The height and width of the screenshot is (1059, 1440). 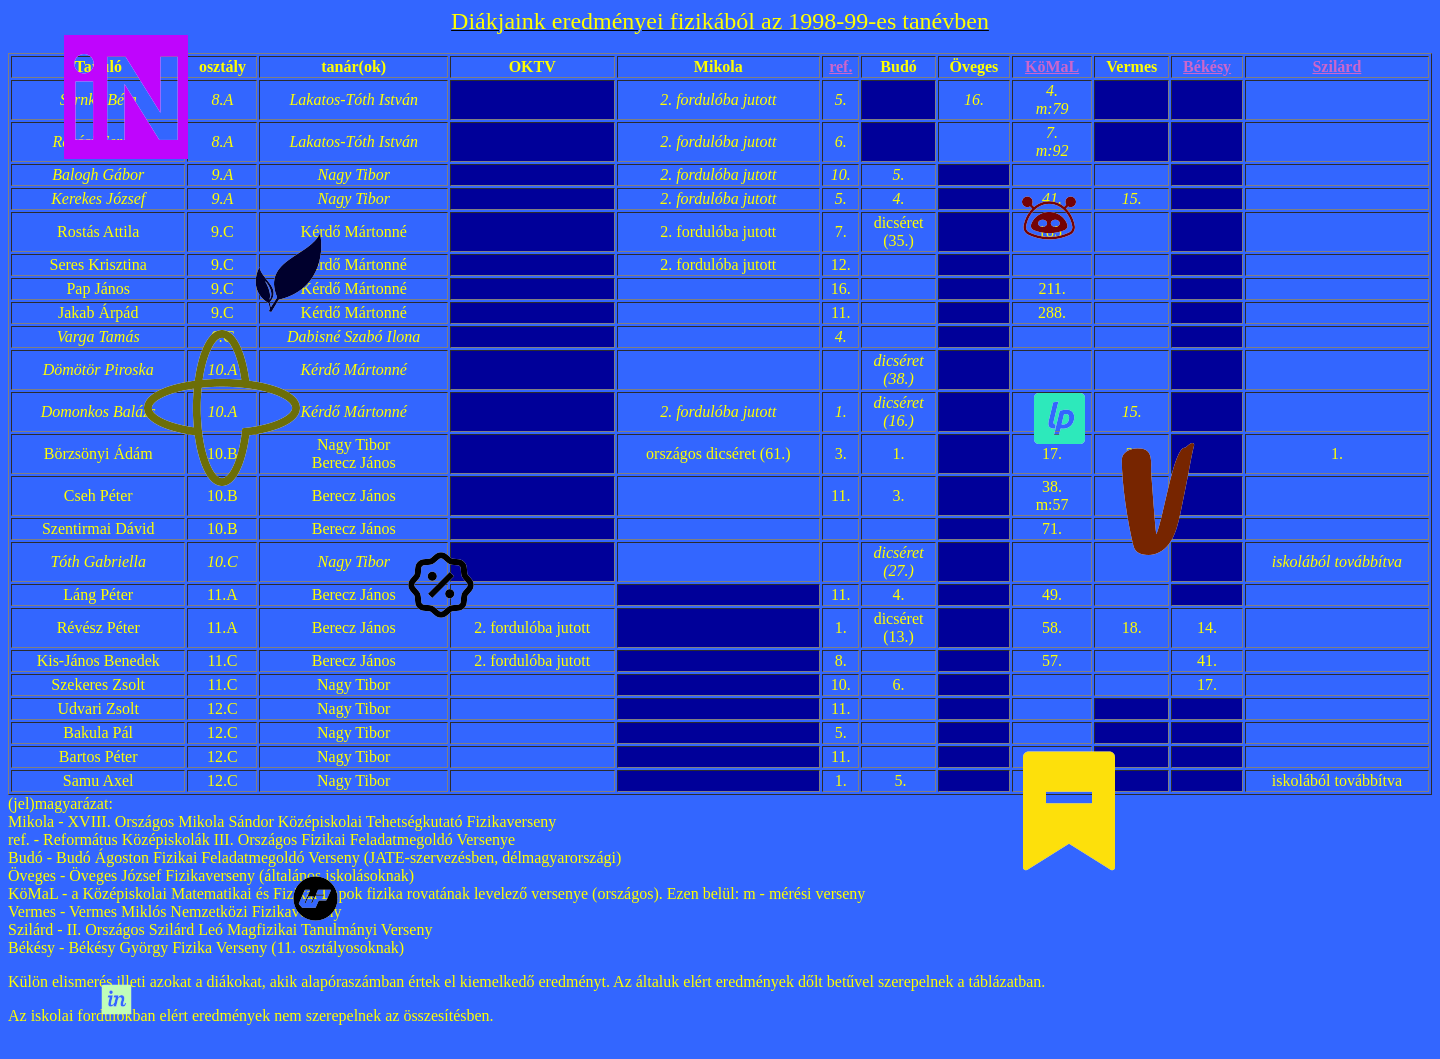 What do you see at coordinates (1069, 809) in the screenshot?
I see `remove from saved bookmarks` at bounding box center [1069, 809].